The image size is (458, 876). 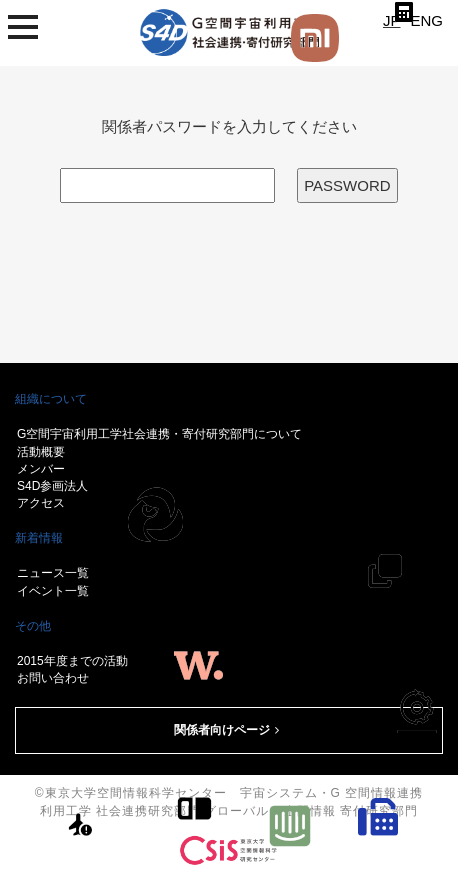 What do you see at coordinates (155, 514) in the screenshot?
I see `FerretDB brand logo` at bounding box center [155, 514].